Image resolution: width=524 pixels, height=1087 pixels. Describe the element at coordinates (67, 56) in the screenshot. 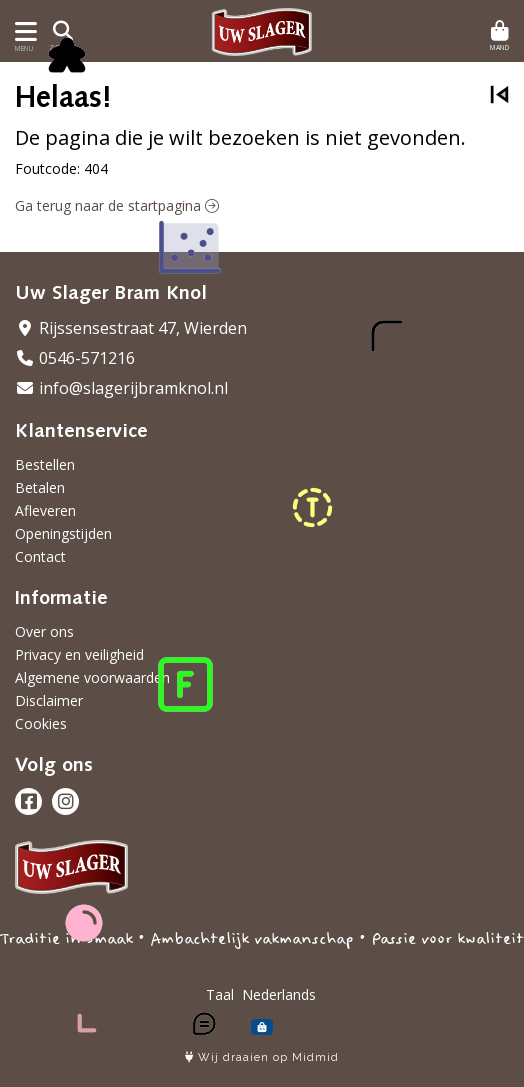

I see `access board game or tabletop gaming features` at that location.